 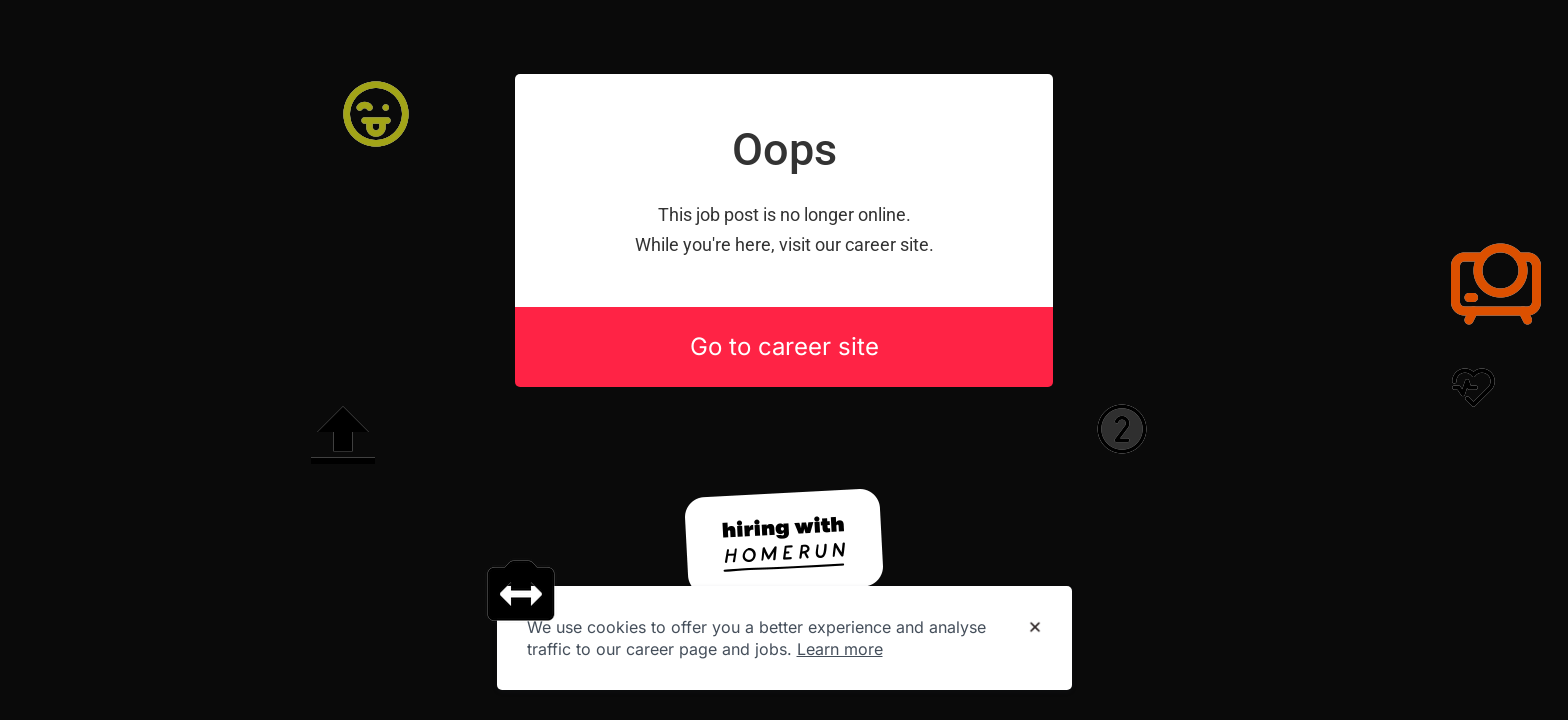 What do you see at coordinates (1496, 284) in the screenshot?
I see `connect to a projector device` at bounding box center [1496, 284].